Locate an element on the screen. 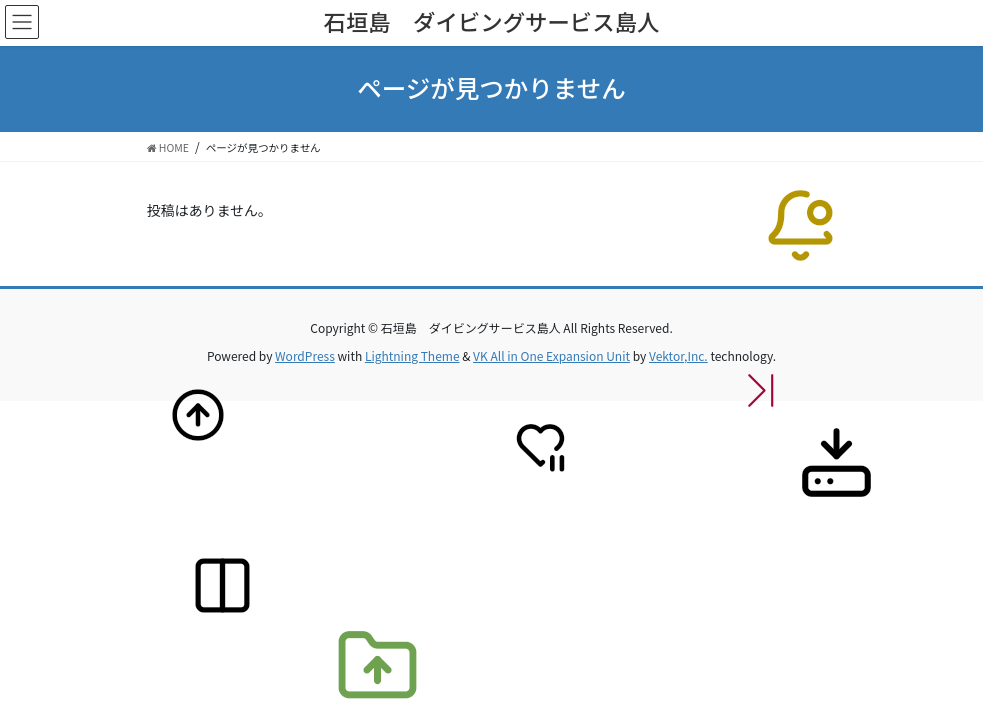  download file to local storage is located at coordinates (836, 462).